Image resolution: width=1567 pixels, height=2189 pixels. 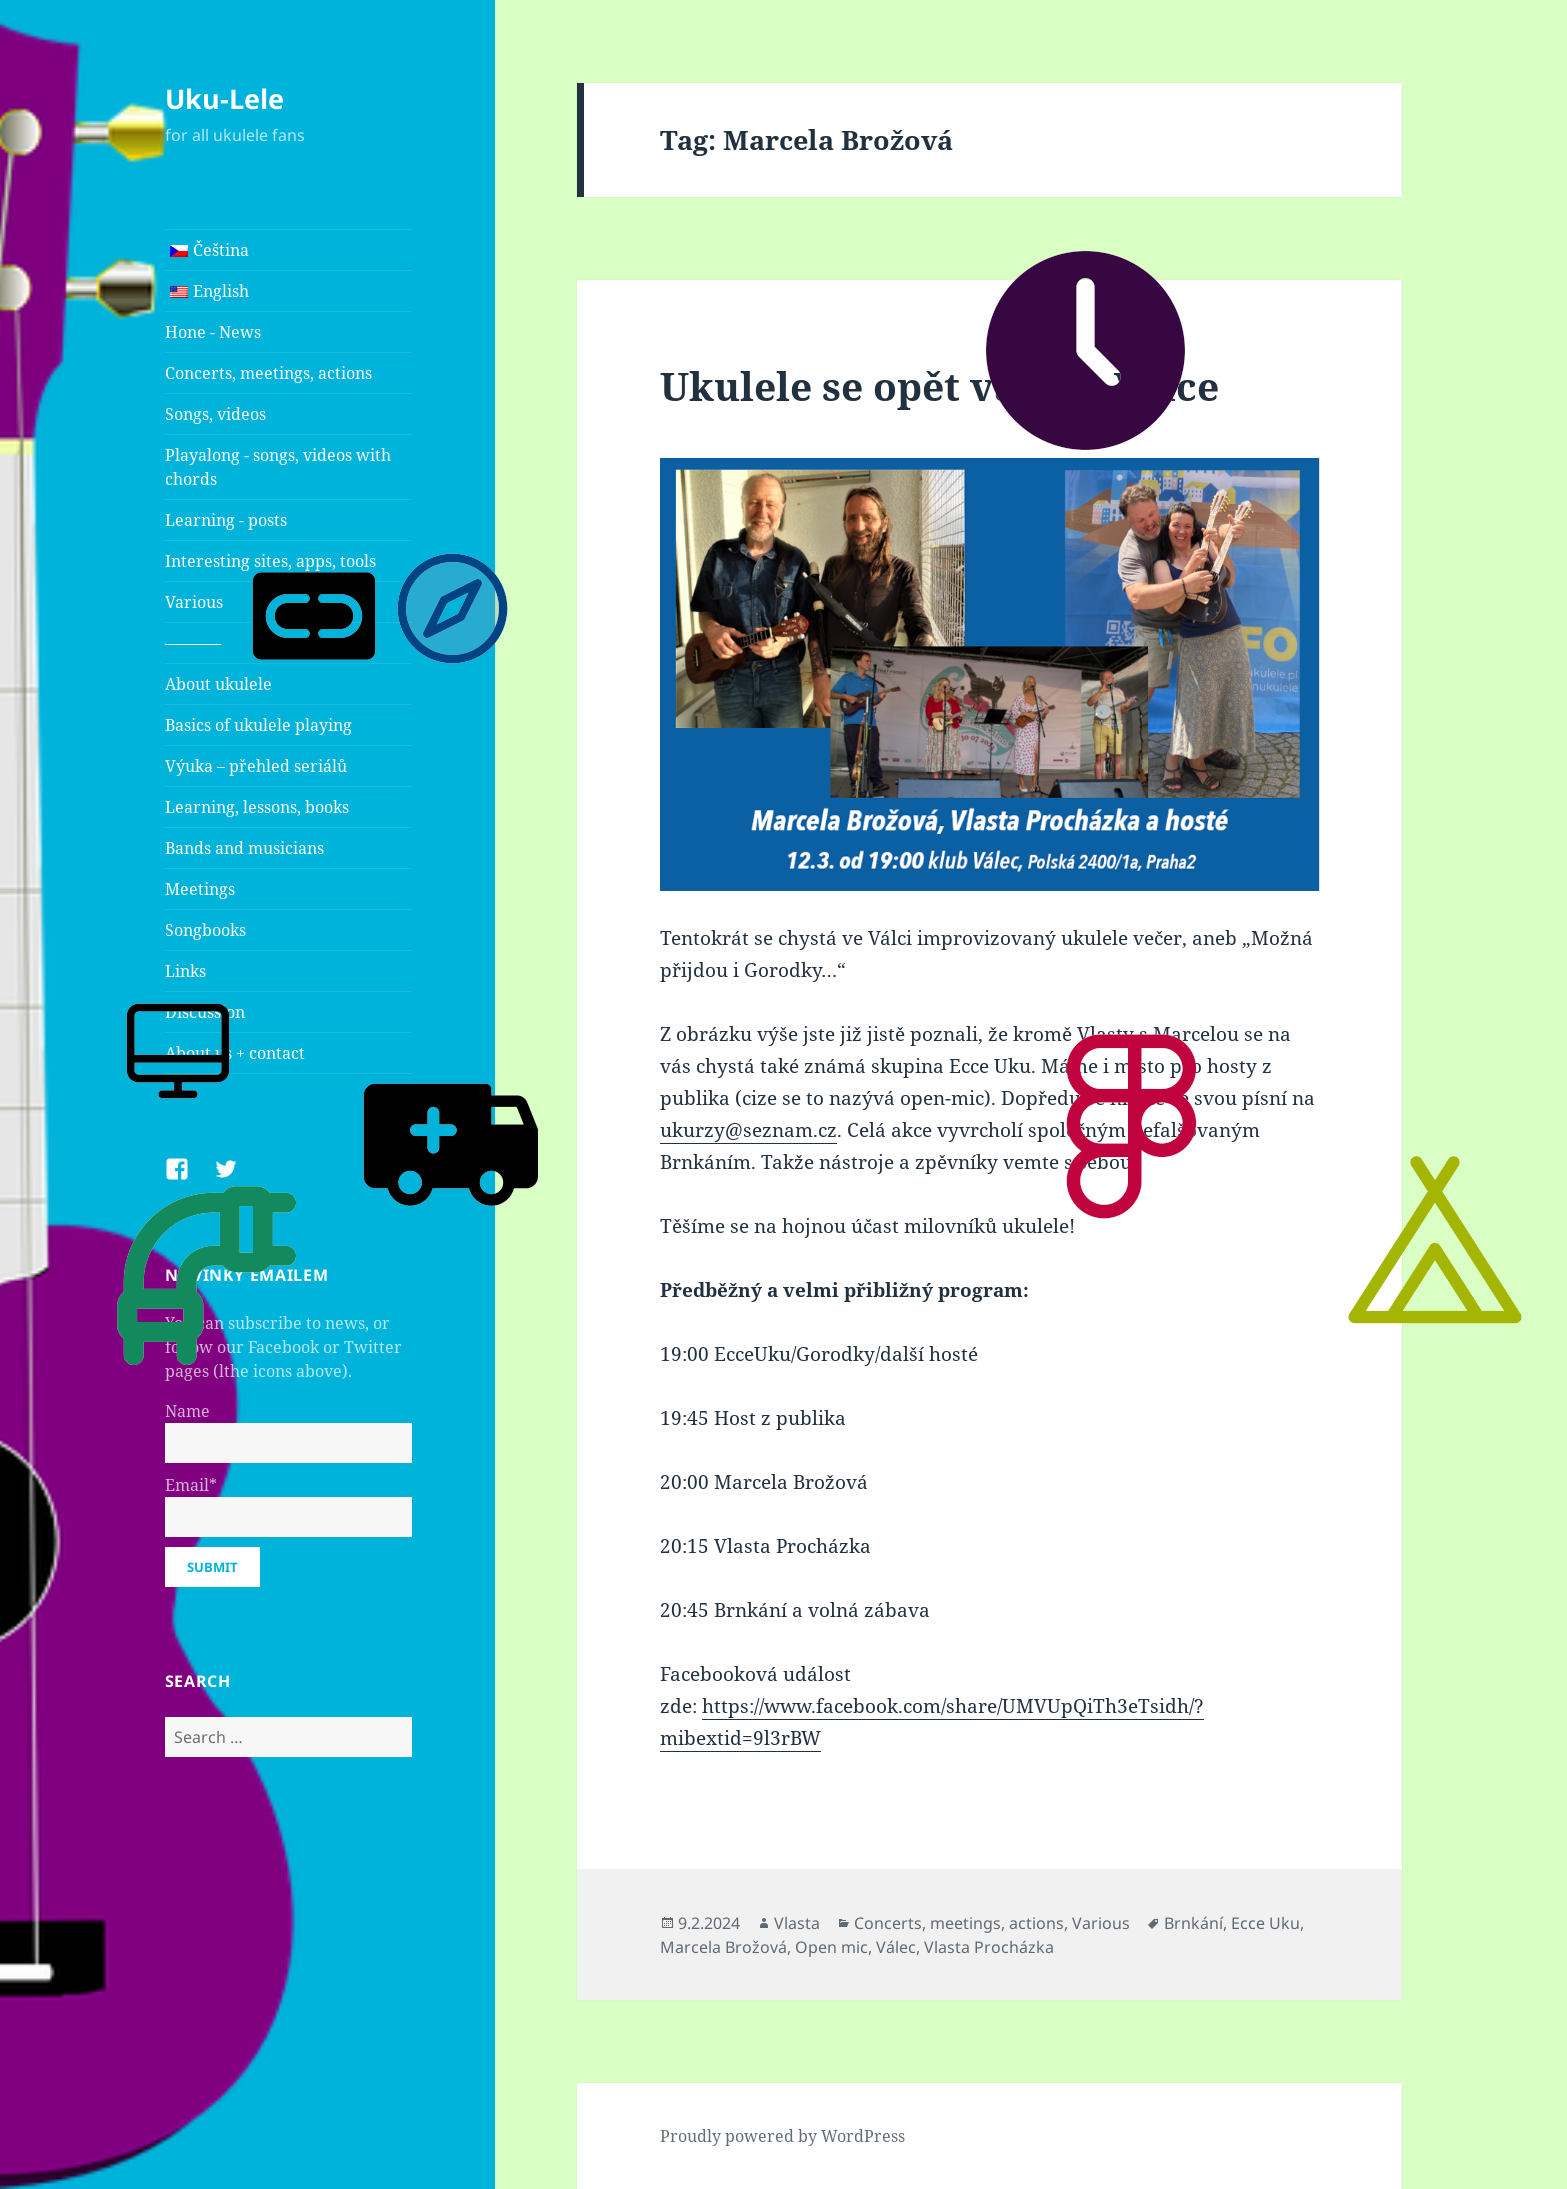 What do you see at coordinates (445, 1136) in the screenshot?
I see `request emergency medical services` at bounding box center [445, 1136].